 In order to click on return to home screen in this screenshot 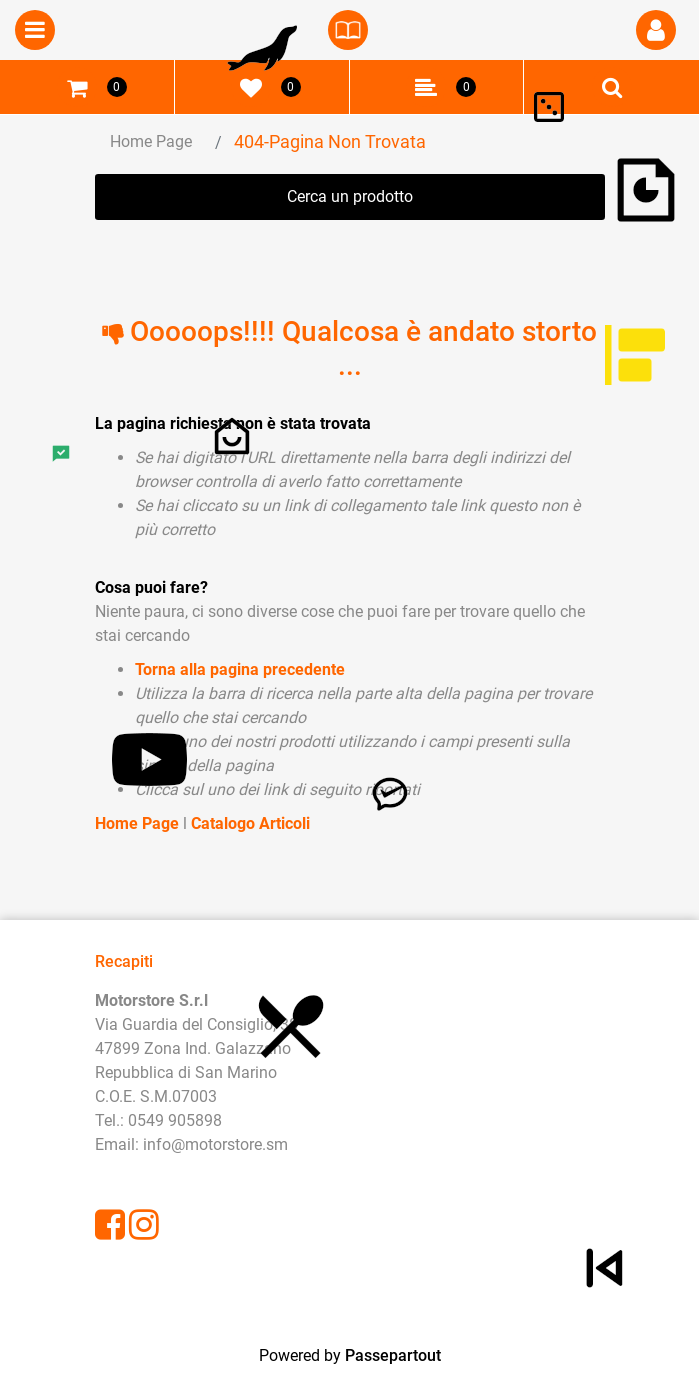, I will do `click(232, 437)`.